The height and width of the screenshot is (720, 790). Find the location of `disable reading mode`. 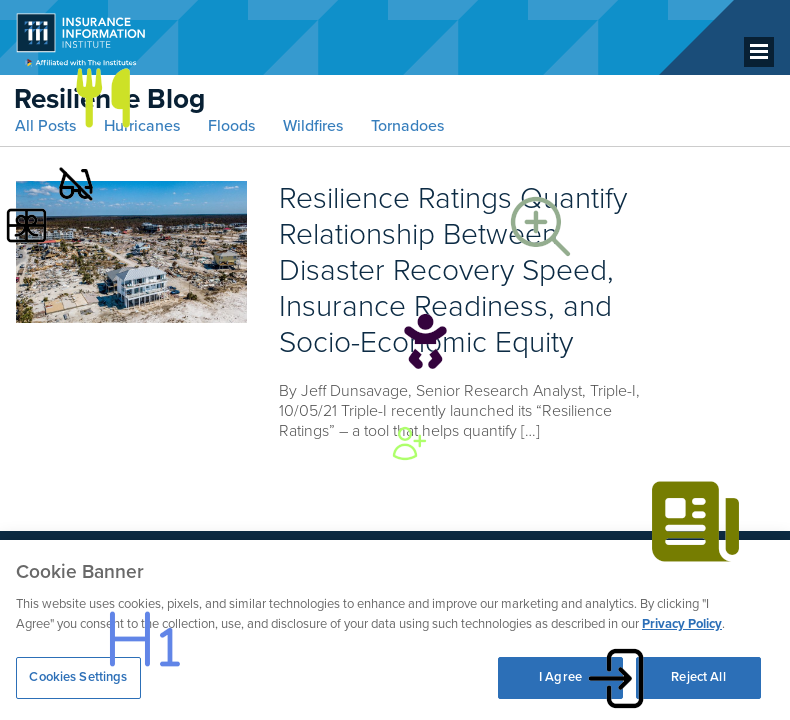

disable reading mode is located at coordinates (76, 184).